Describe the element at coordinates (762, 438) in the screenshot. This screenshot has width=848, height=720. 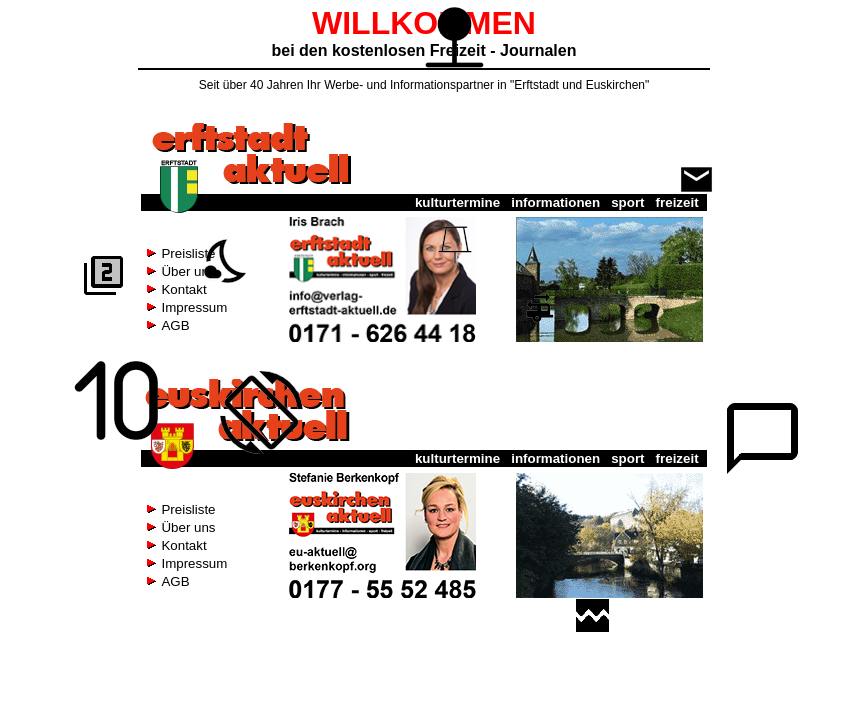
I see `open messaging or chat feature` at that location.